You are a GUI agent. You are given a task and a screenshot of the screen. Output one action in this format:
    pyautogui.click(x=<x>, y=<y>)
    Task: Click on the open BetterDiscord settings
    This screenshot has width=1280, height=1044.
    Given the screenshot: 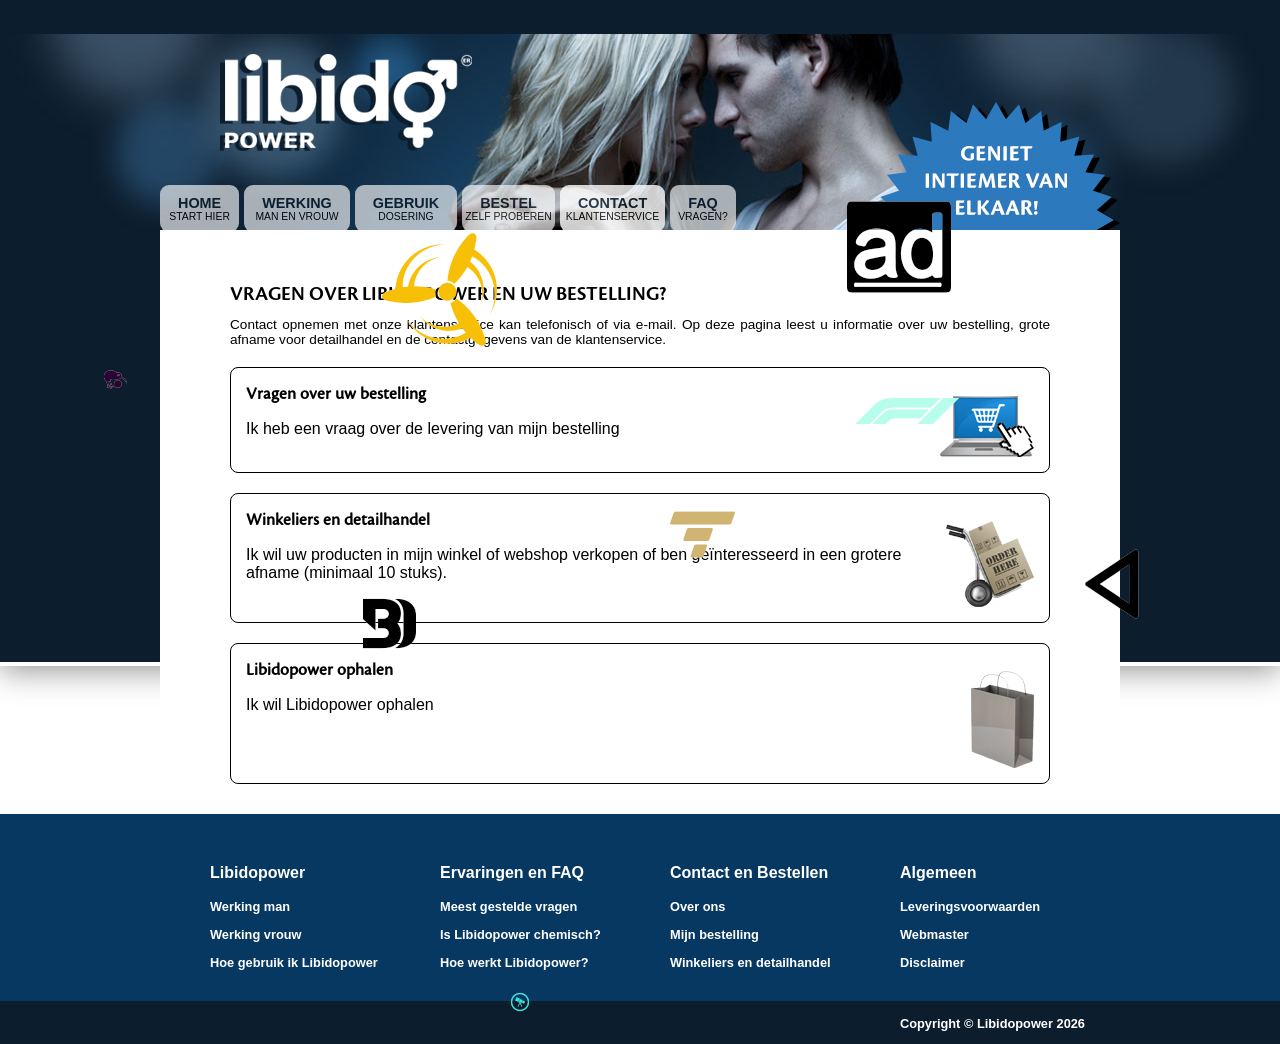 What is the action you would take?
    pyautogui.click(x=389, y=623)
    